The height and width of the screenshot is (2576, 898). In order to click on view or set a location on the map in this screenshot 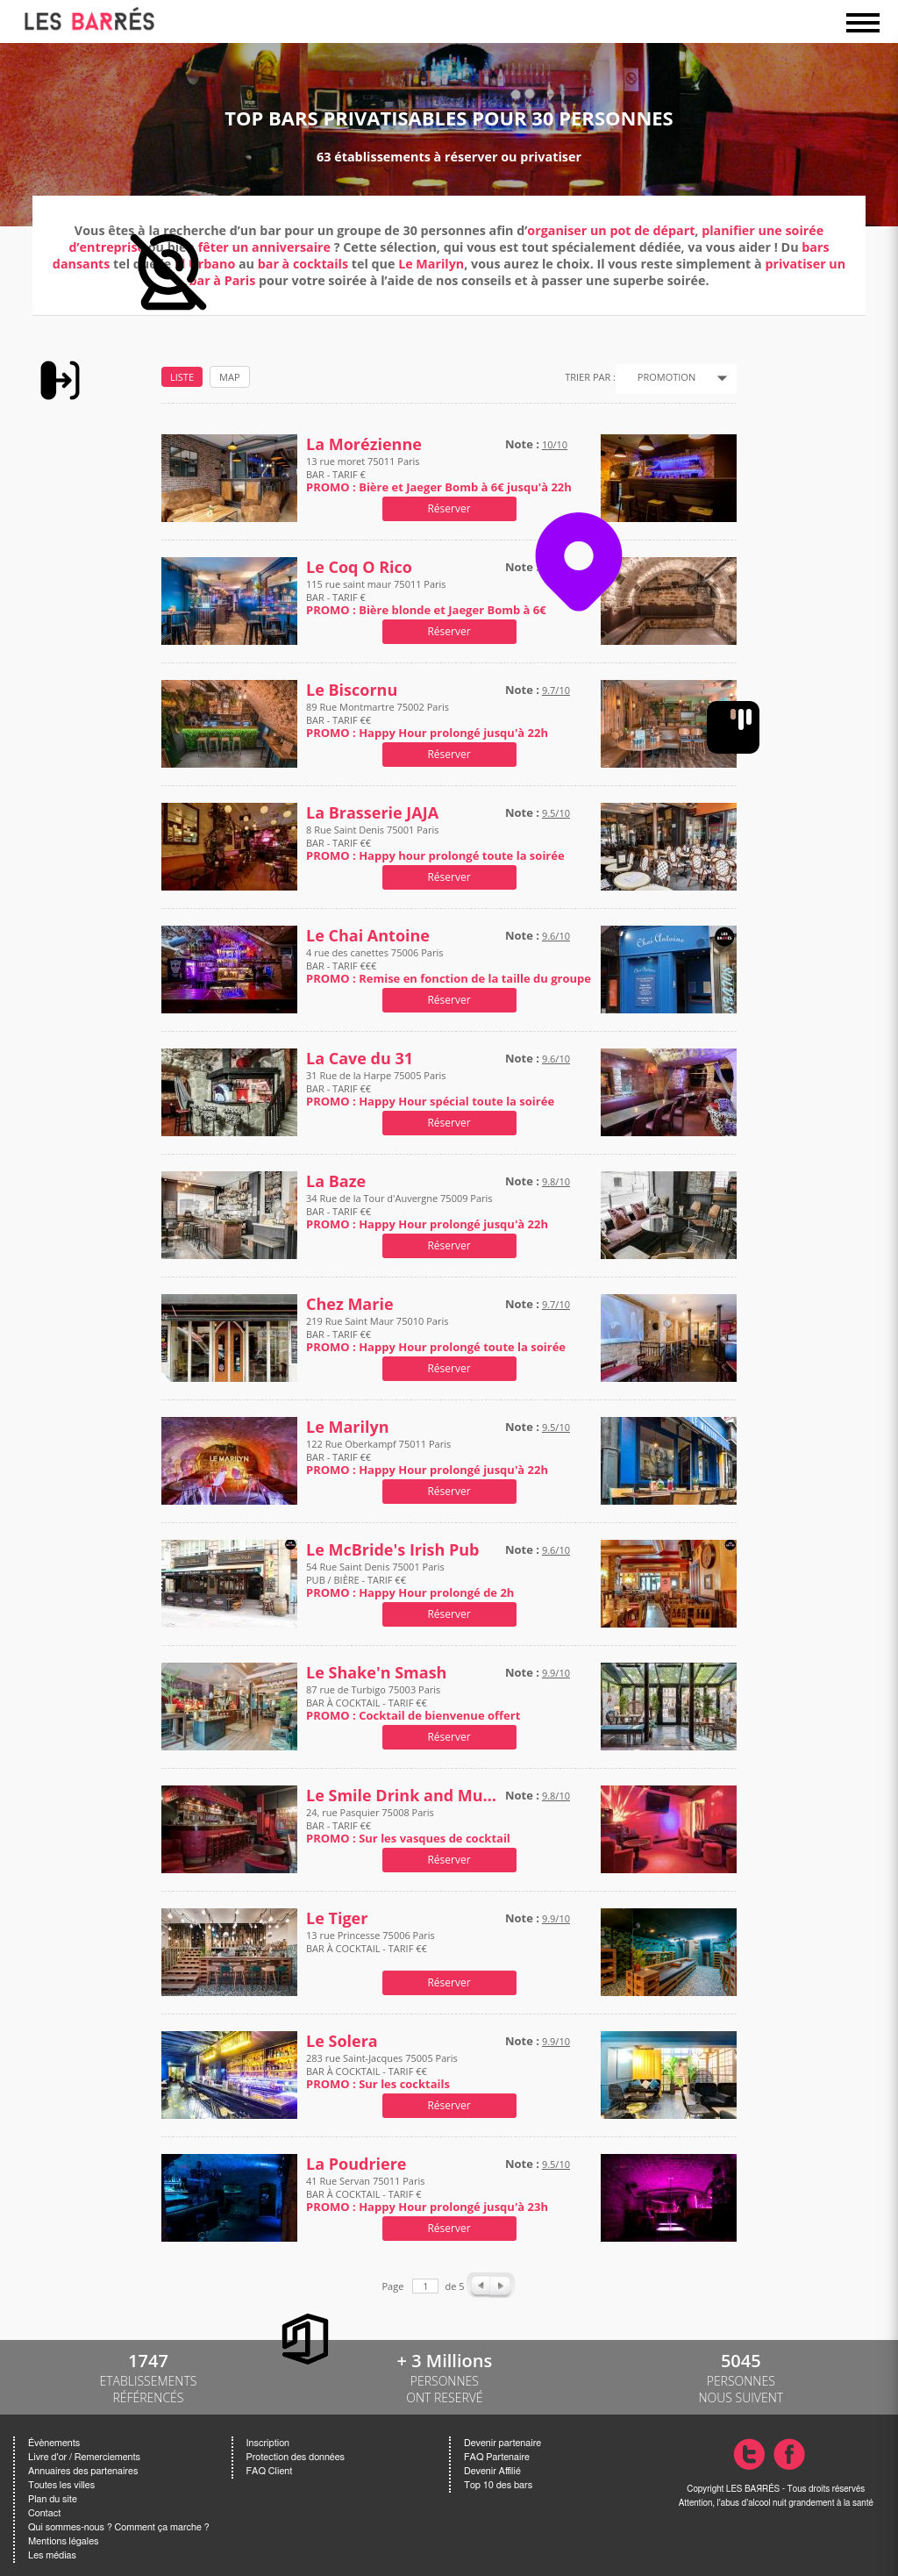, I will do `click(579, 561)`.